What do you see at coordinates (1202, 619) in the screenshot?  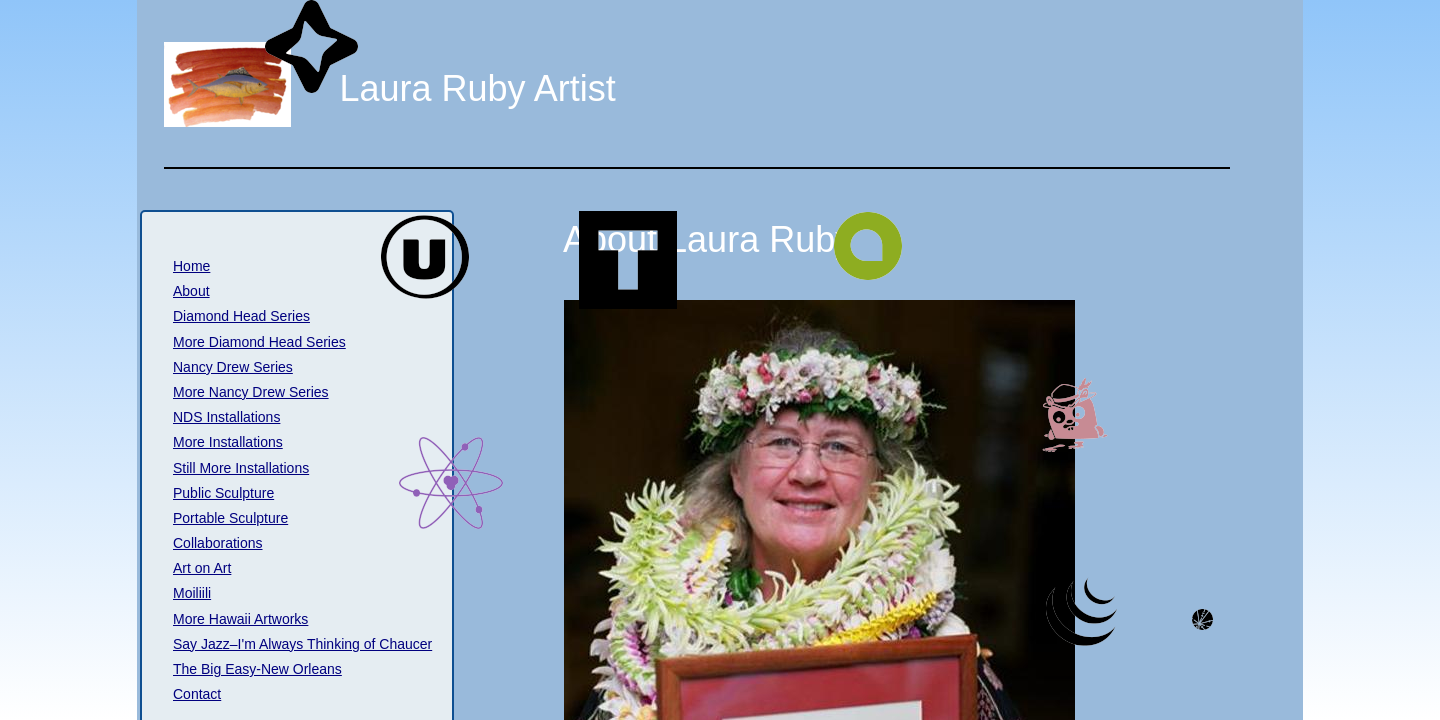 I see `visit the Ex Ordo website or platform` at bounding box center [1202, 619].